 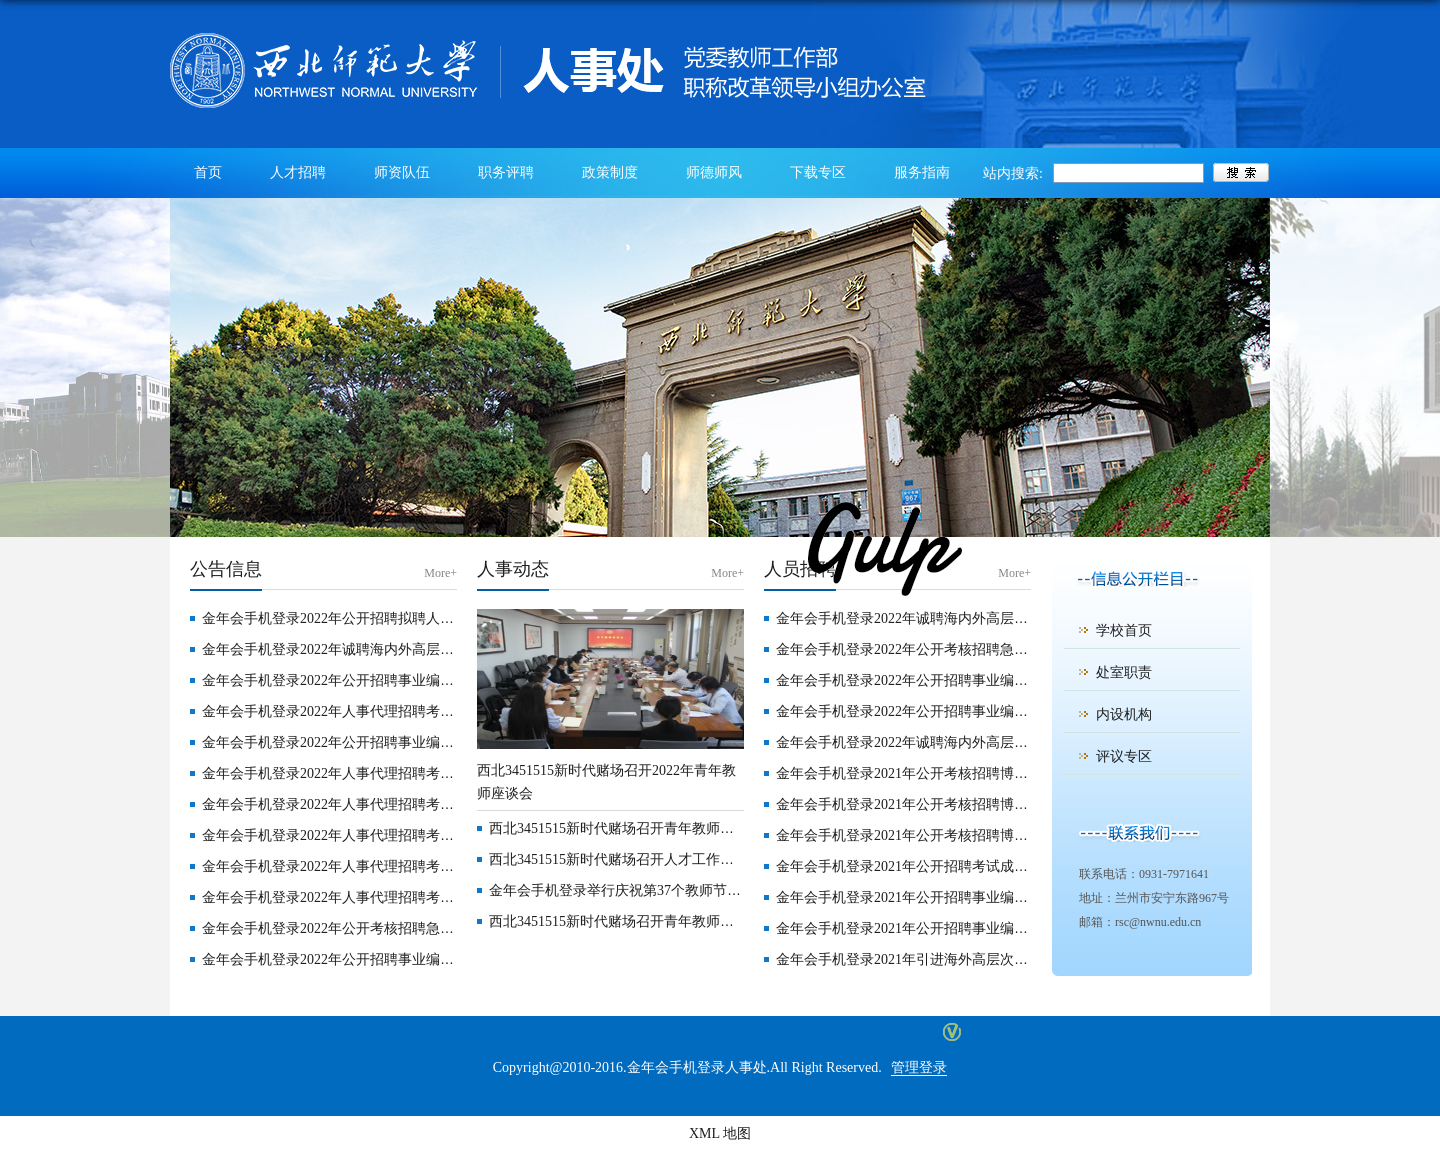 What do you see at coordinates (952, 1032) in the screenshot?
I see `semantic versioning (semver) logo` at bounding box center [952, 1032].